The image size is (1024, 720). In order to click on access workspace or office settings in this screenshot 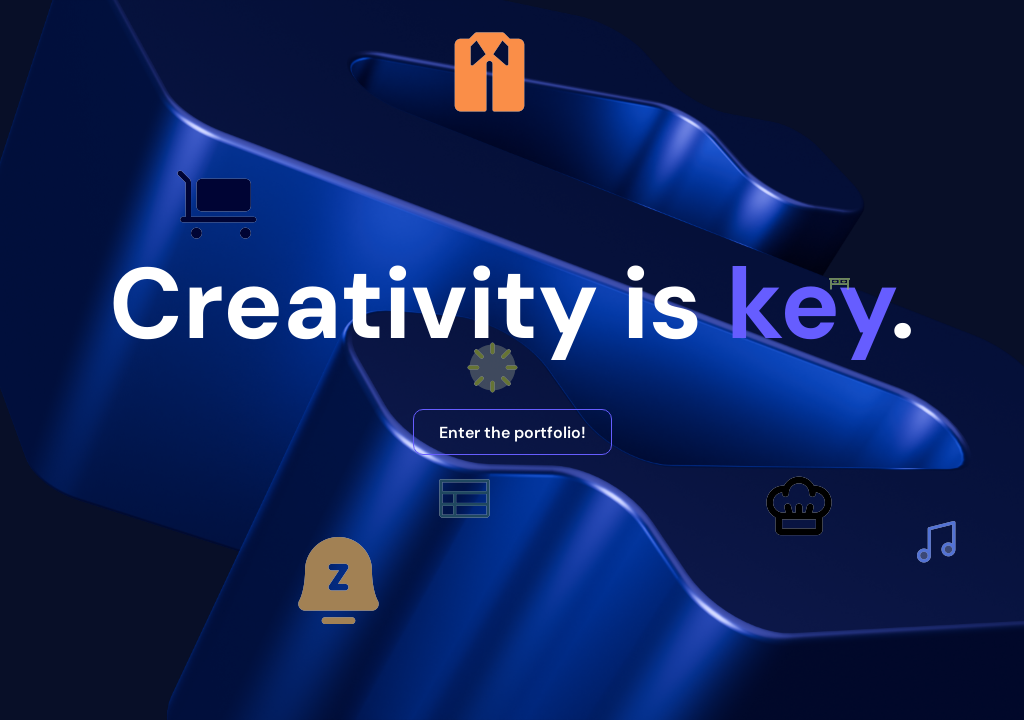, I will do `click(839, 283)`.